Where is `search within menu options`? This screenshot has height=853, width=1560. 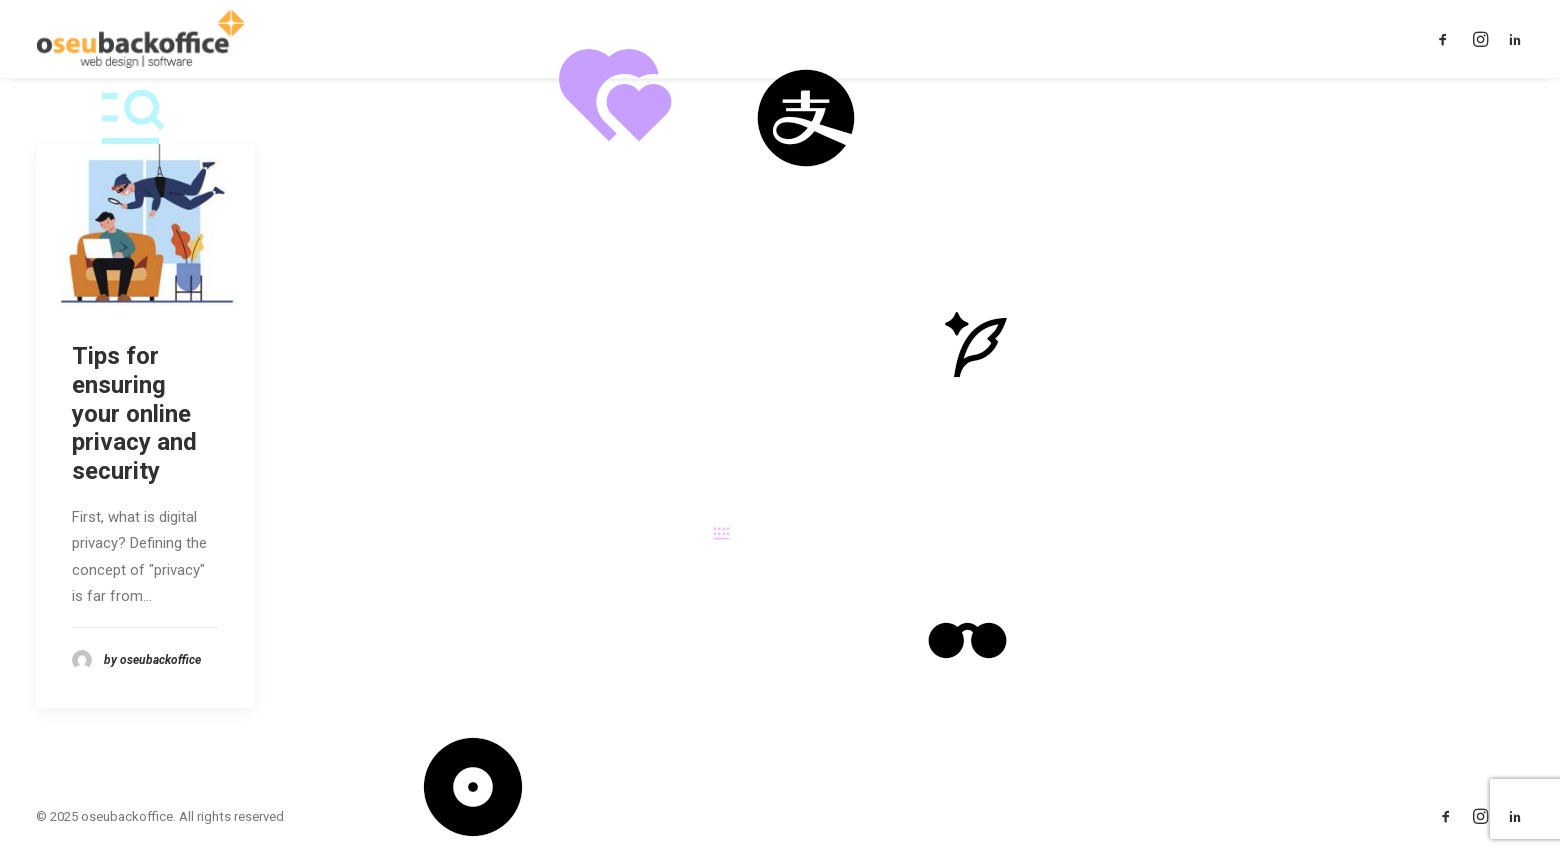
search within menu options is located at coordinates (130, 118).